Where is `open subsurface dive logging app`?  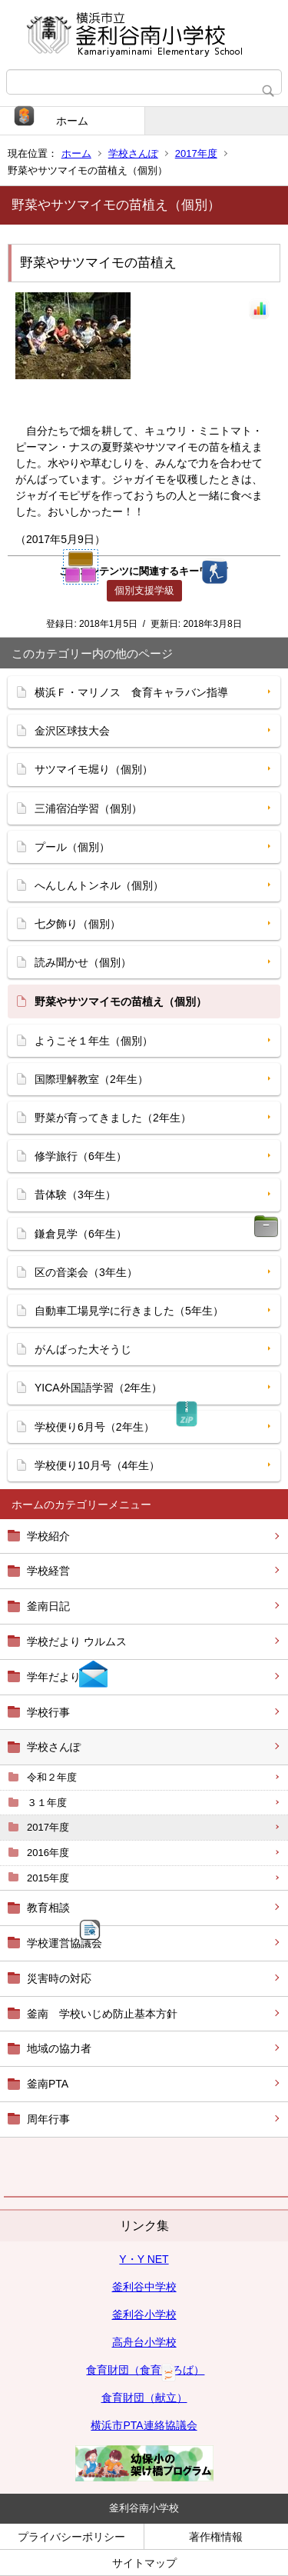 open subsurface dive logging app is located at coordinates (214, 571).